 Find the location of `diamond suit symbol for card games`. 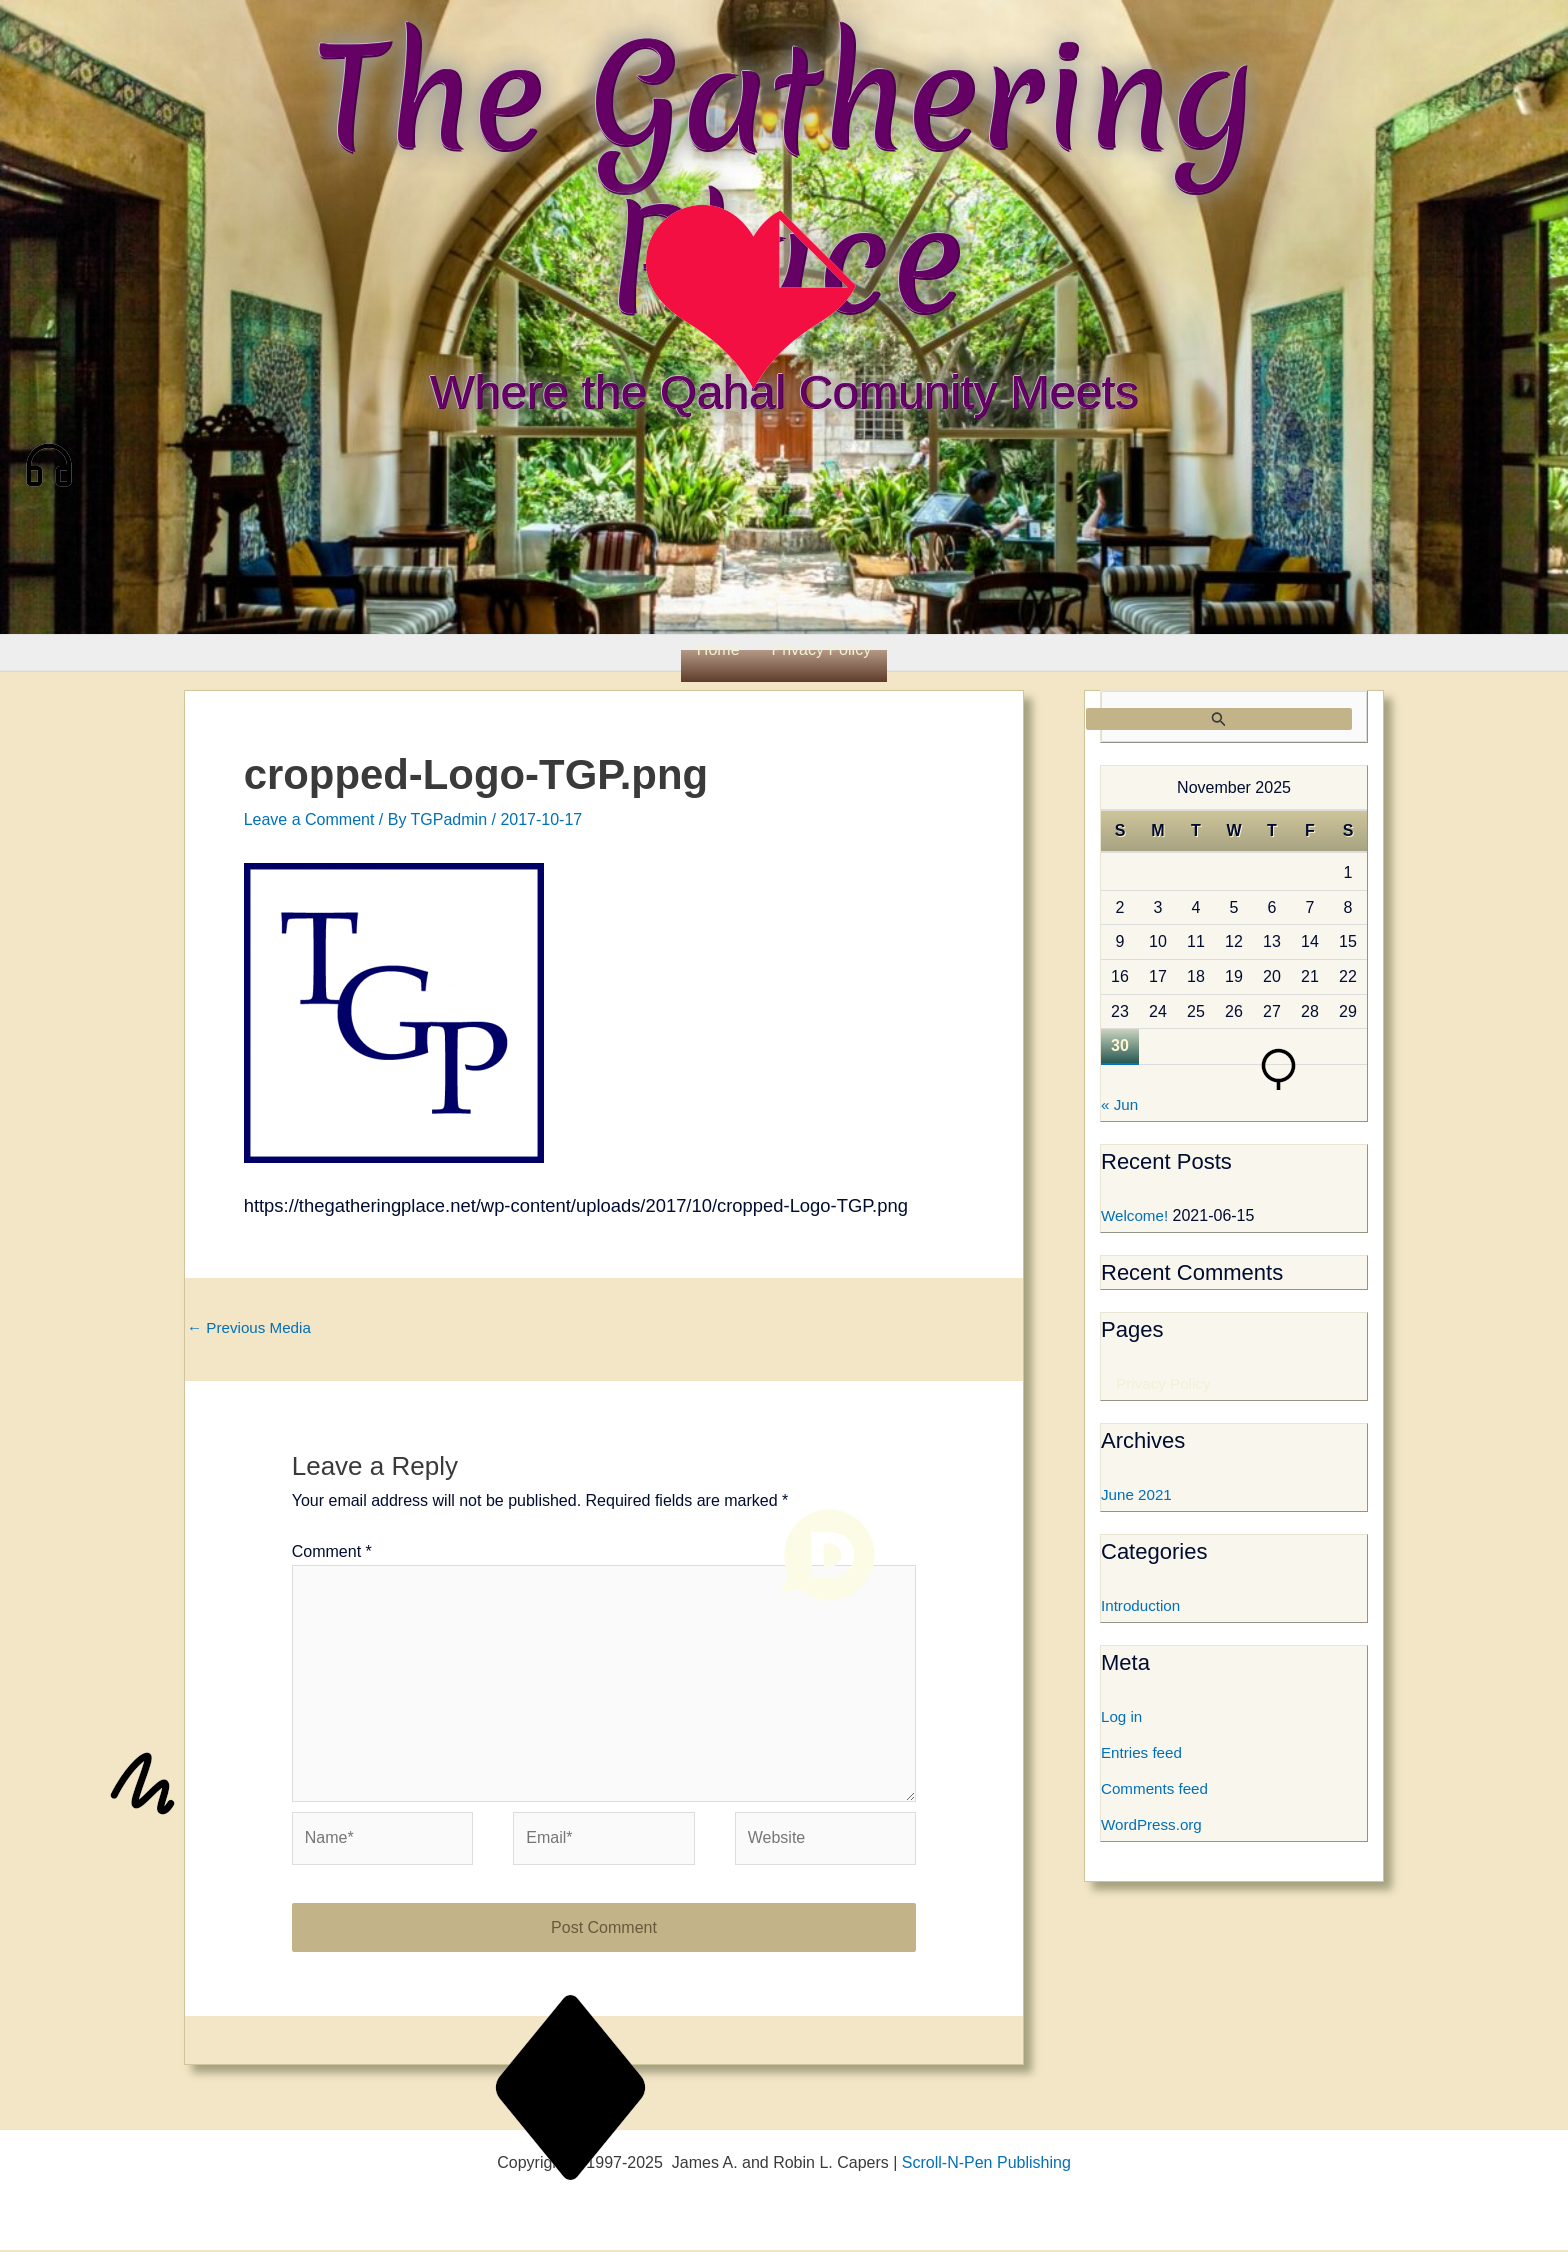

diamond suit symbol for card games is located at coordinates (570, 2087).